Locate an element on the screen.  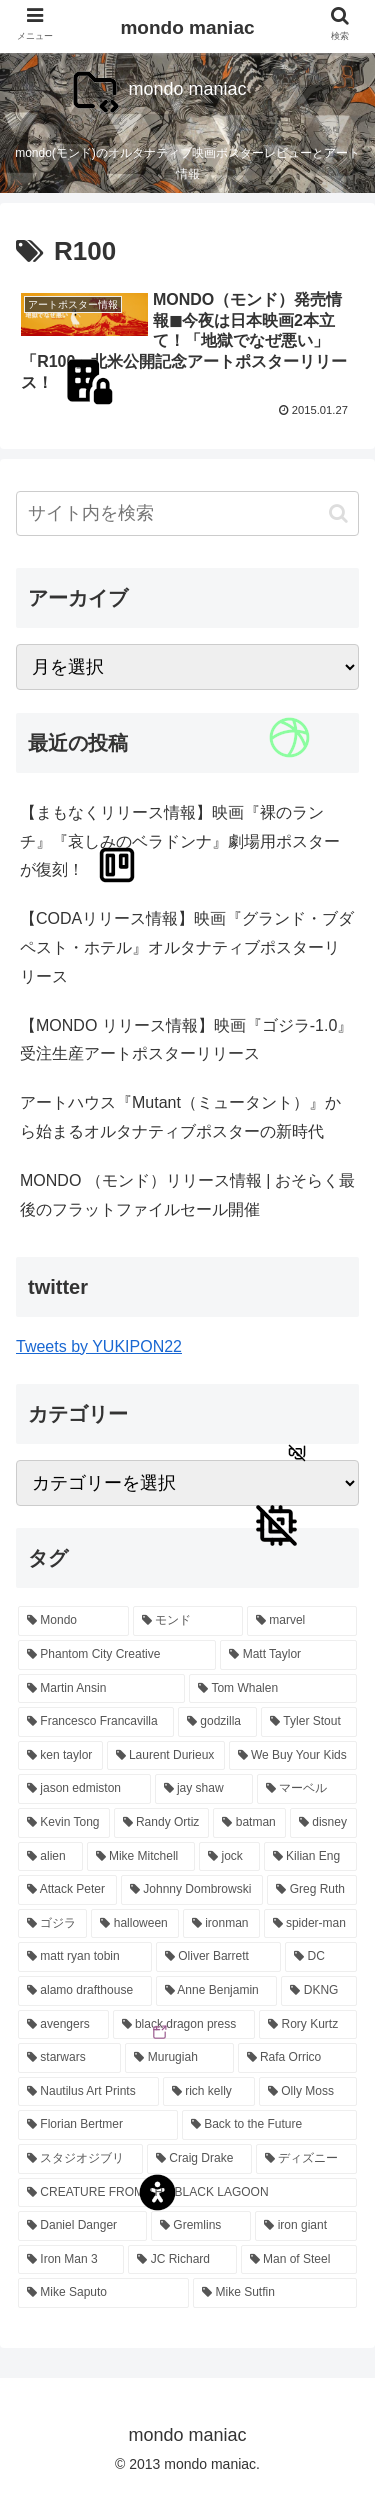
indicates accessibility features are available is located at coordinates (157, 2192).